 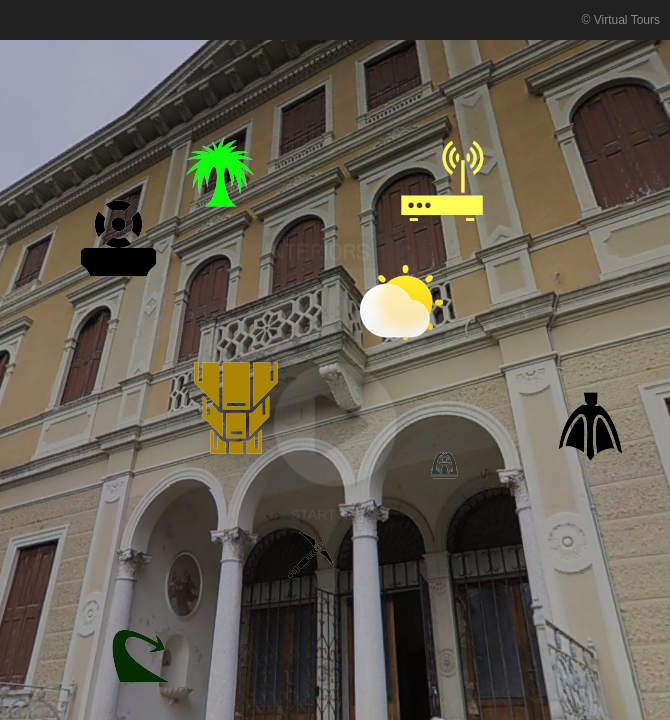 I want to click on indicates duck or waterfowl-related content in a game, so click(x=590, y=426).